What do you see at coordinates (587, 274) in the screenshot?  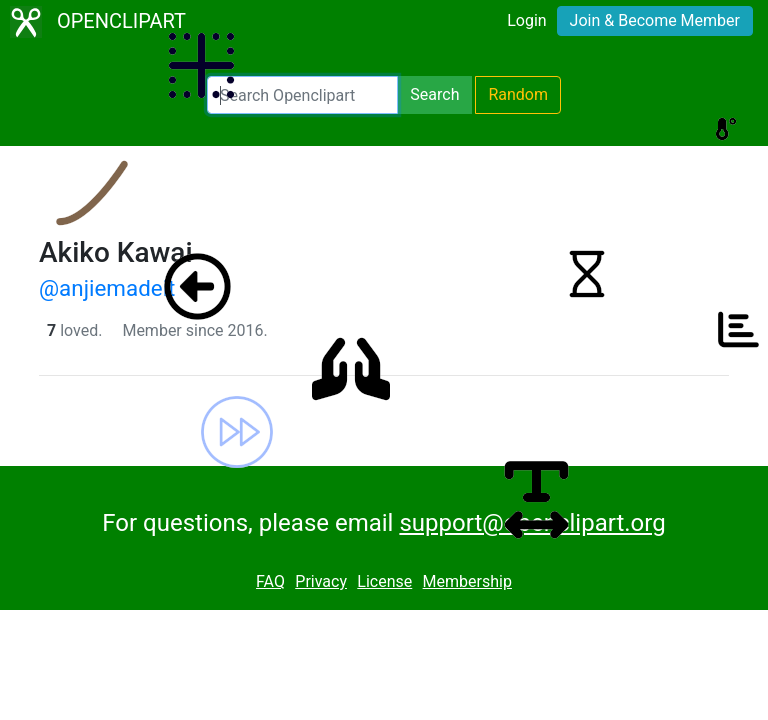 I see `indicates loading or processing in progress` at bounding box center [587, 274].